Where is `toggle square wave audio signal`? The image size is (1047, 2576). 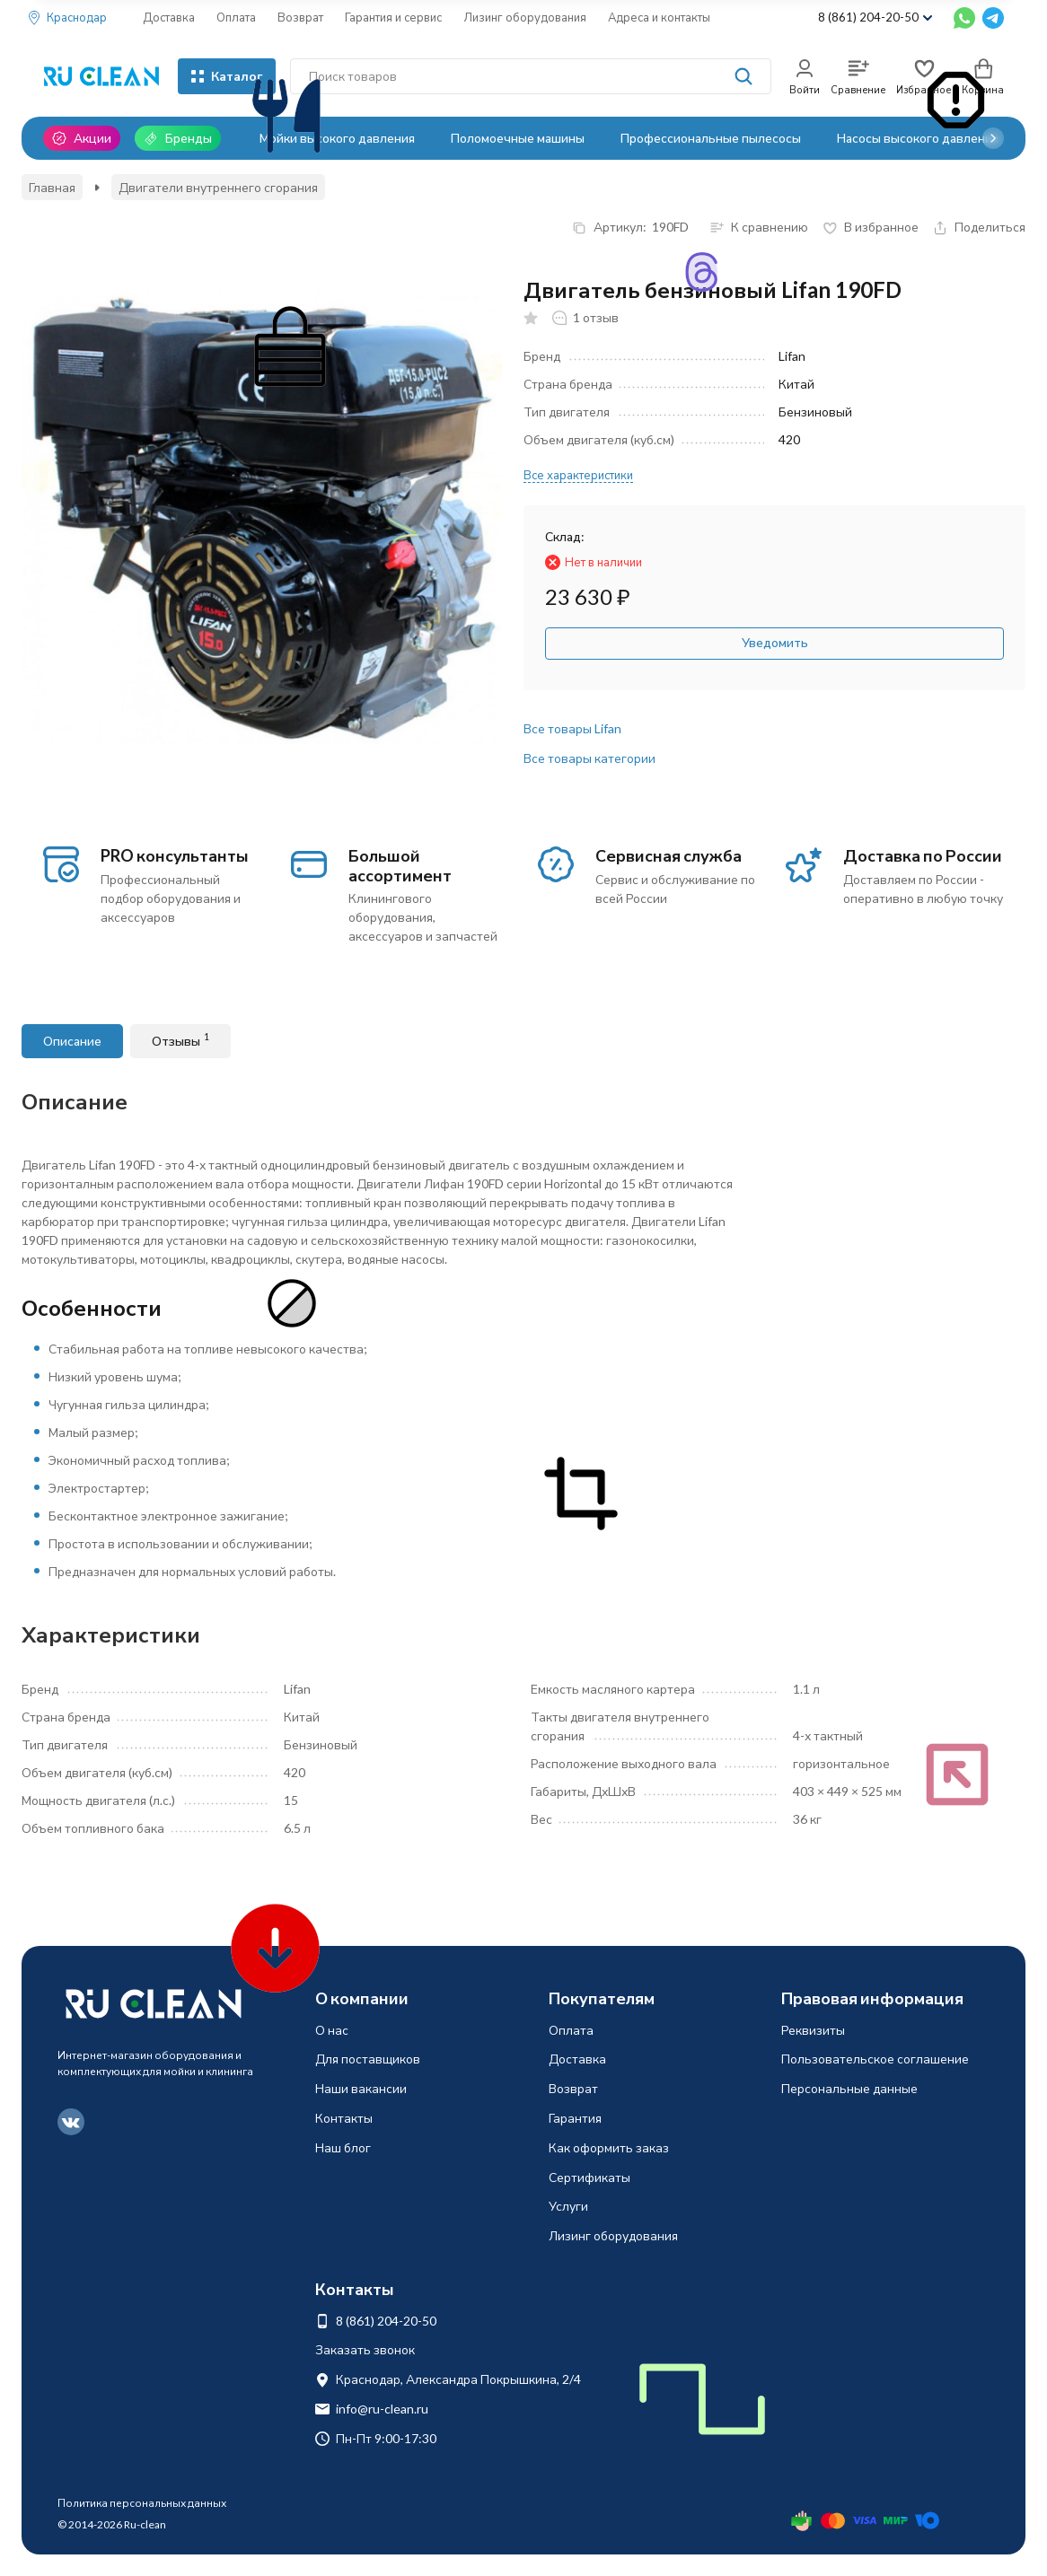 toggle square wave audio signal is located at coordinates (702, 2399).